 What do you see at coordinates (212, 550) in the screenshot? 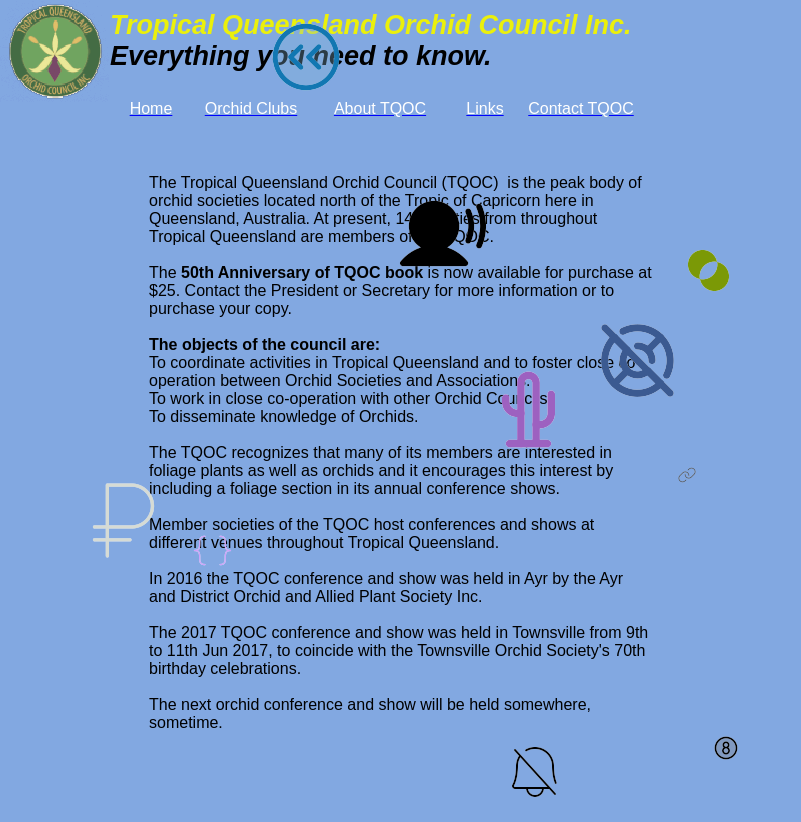
I see `access code or developer settings` at bounding box center [212, 550].